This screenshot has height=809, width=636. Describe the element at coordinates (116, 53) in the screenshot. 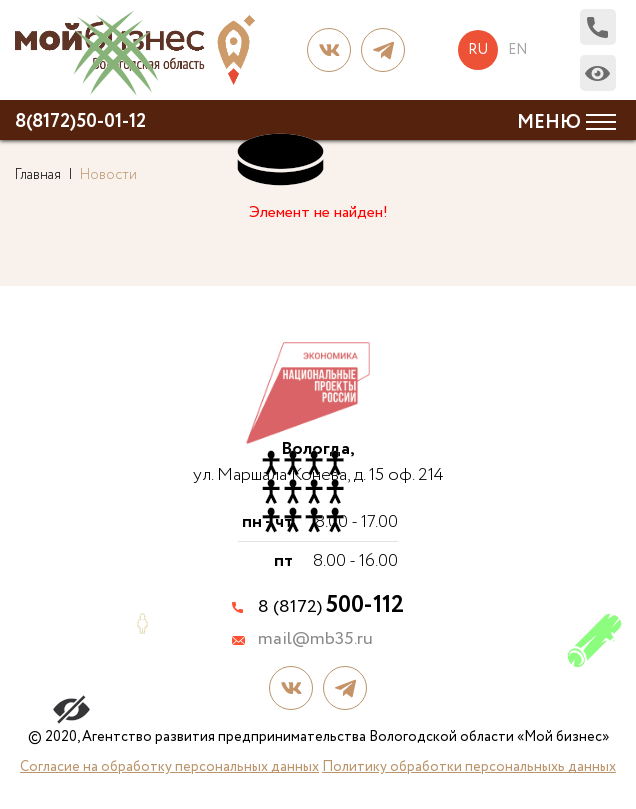

I see `attack or slash action in a game` at that location.